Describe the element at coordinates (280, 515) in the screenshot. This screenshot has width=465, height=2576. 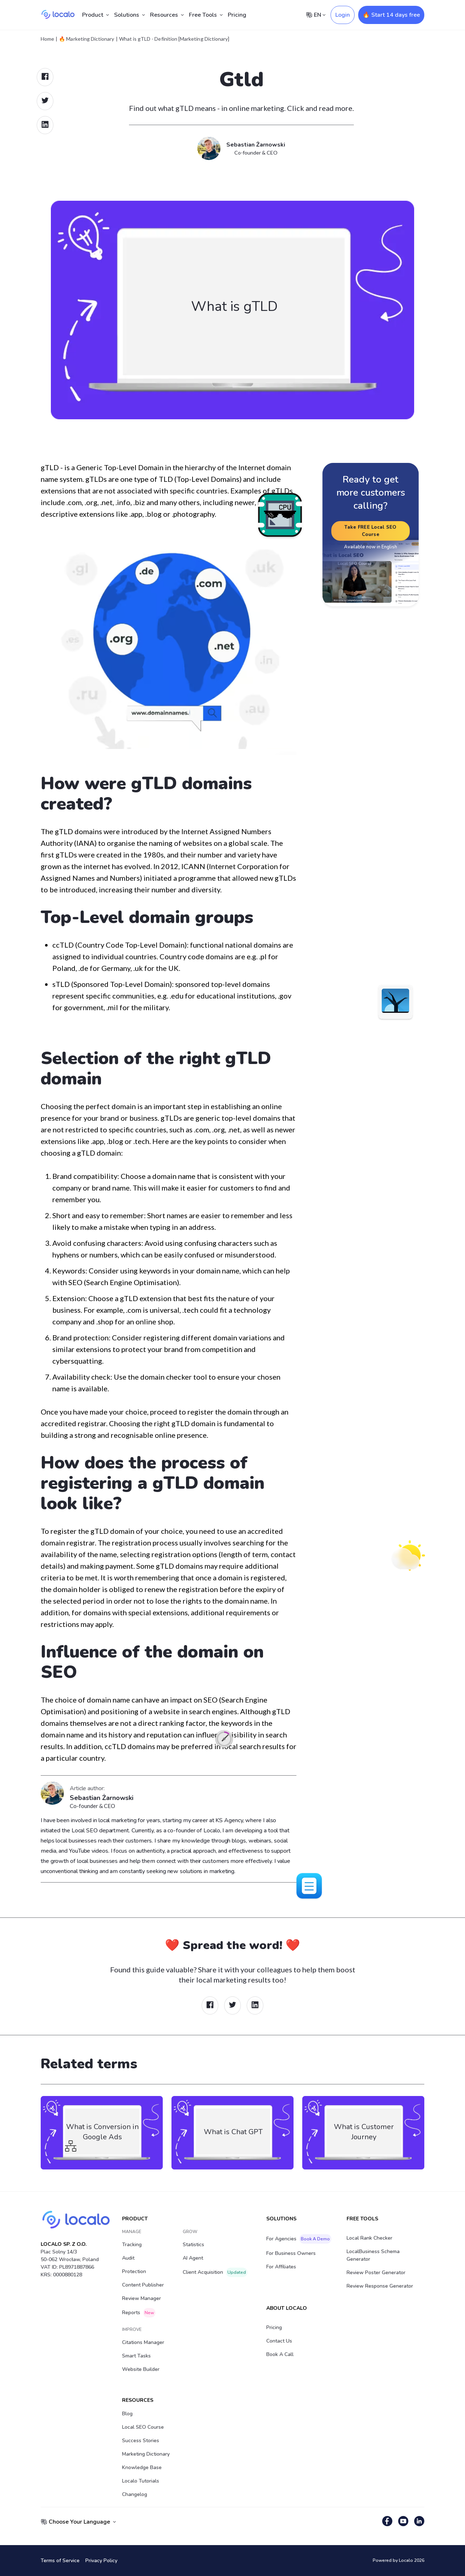
I see `open GPU Screen Recorder application` at that location.